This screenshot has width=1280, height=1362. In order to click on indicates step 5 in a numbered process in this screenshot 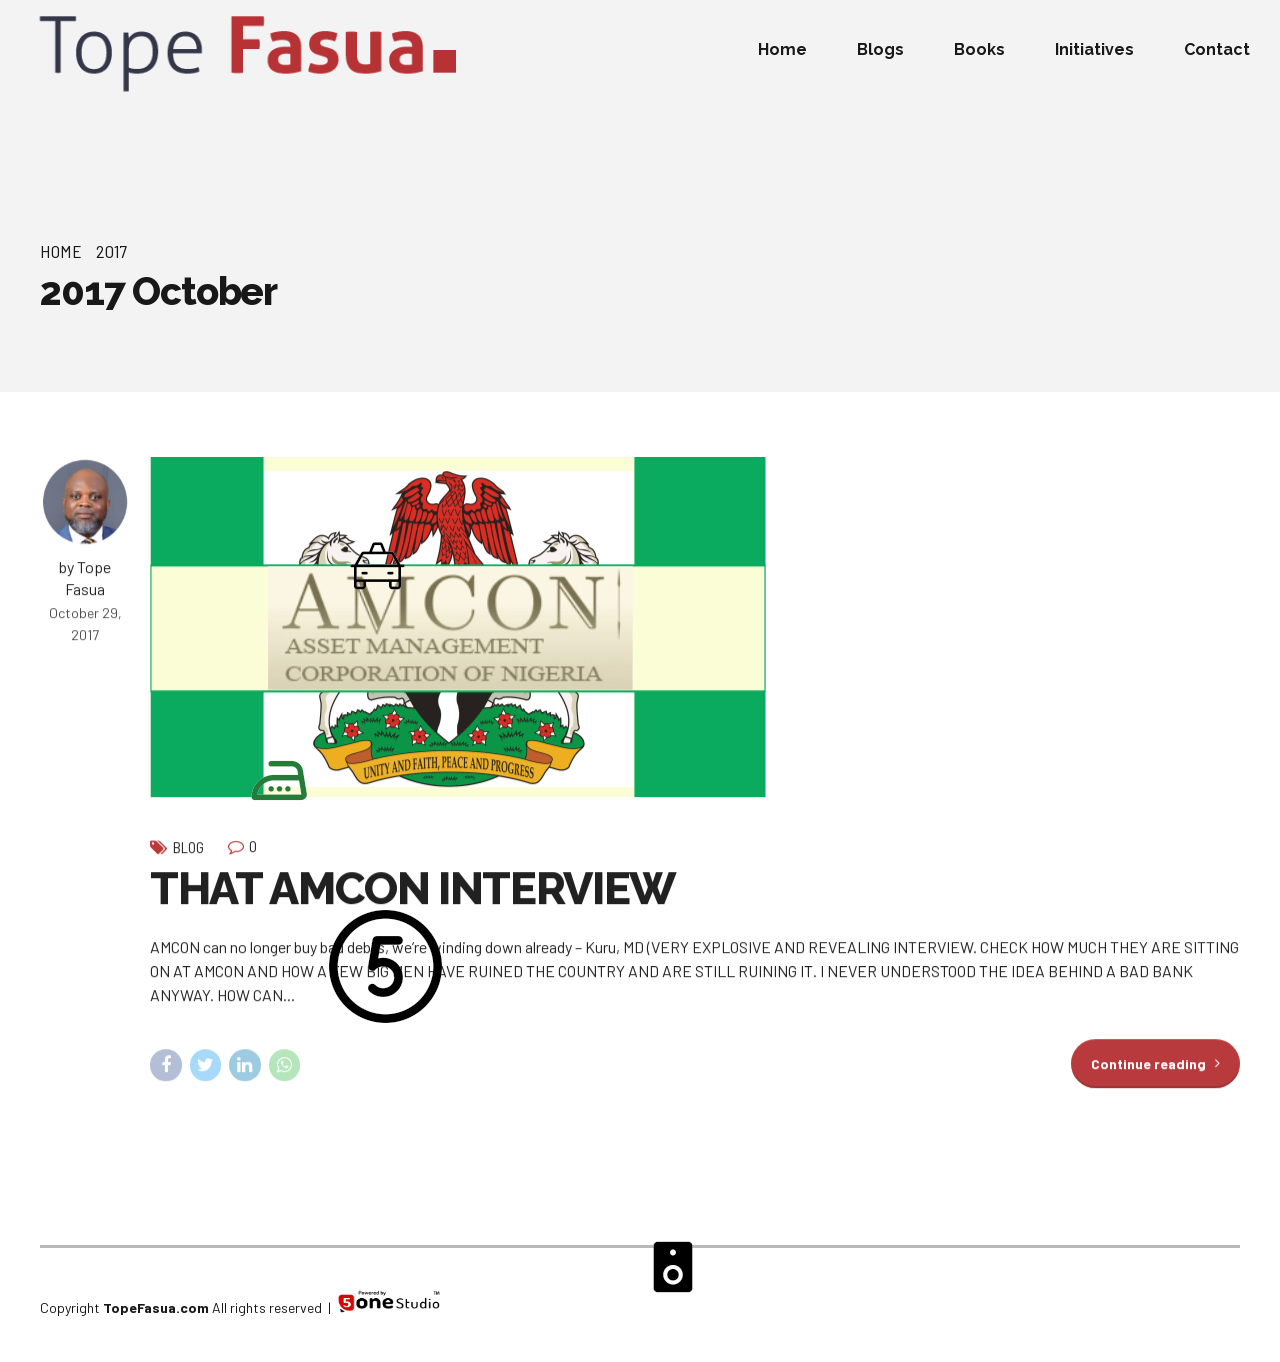, I will do `click(385, 966)`.